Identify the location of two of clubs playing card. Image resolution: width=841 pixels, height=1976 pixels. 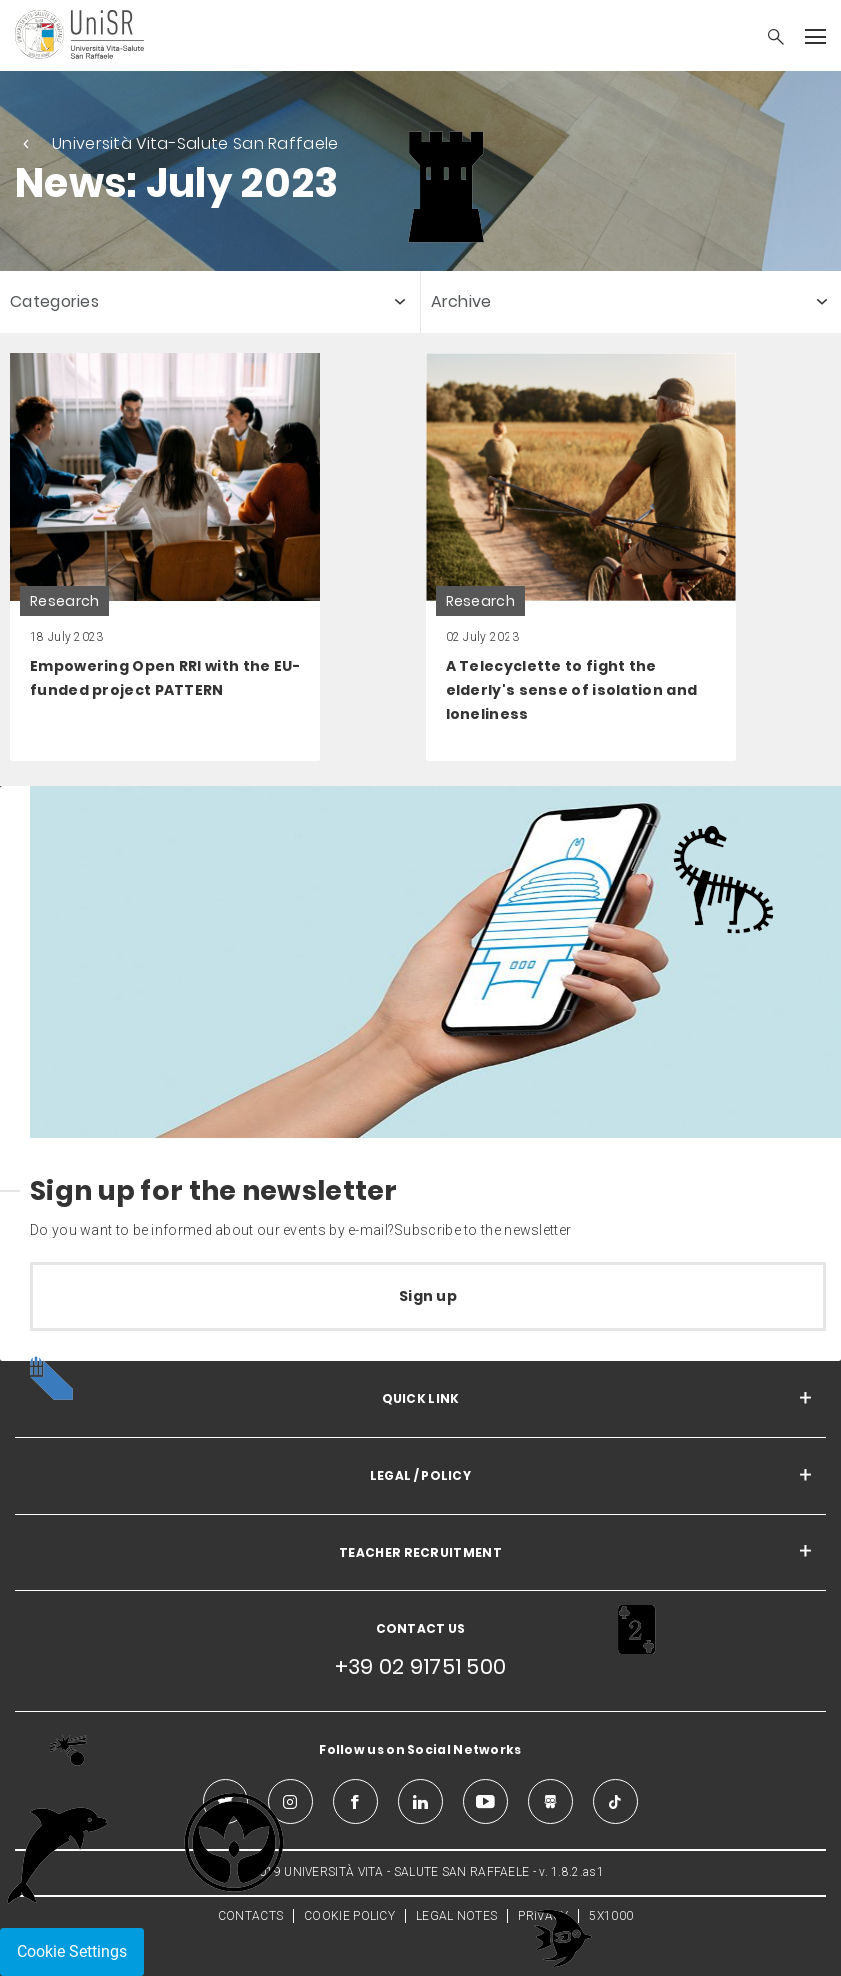
(636, 1629).